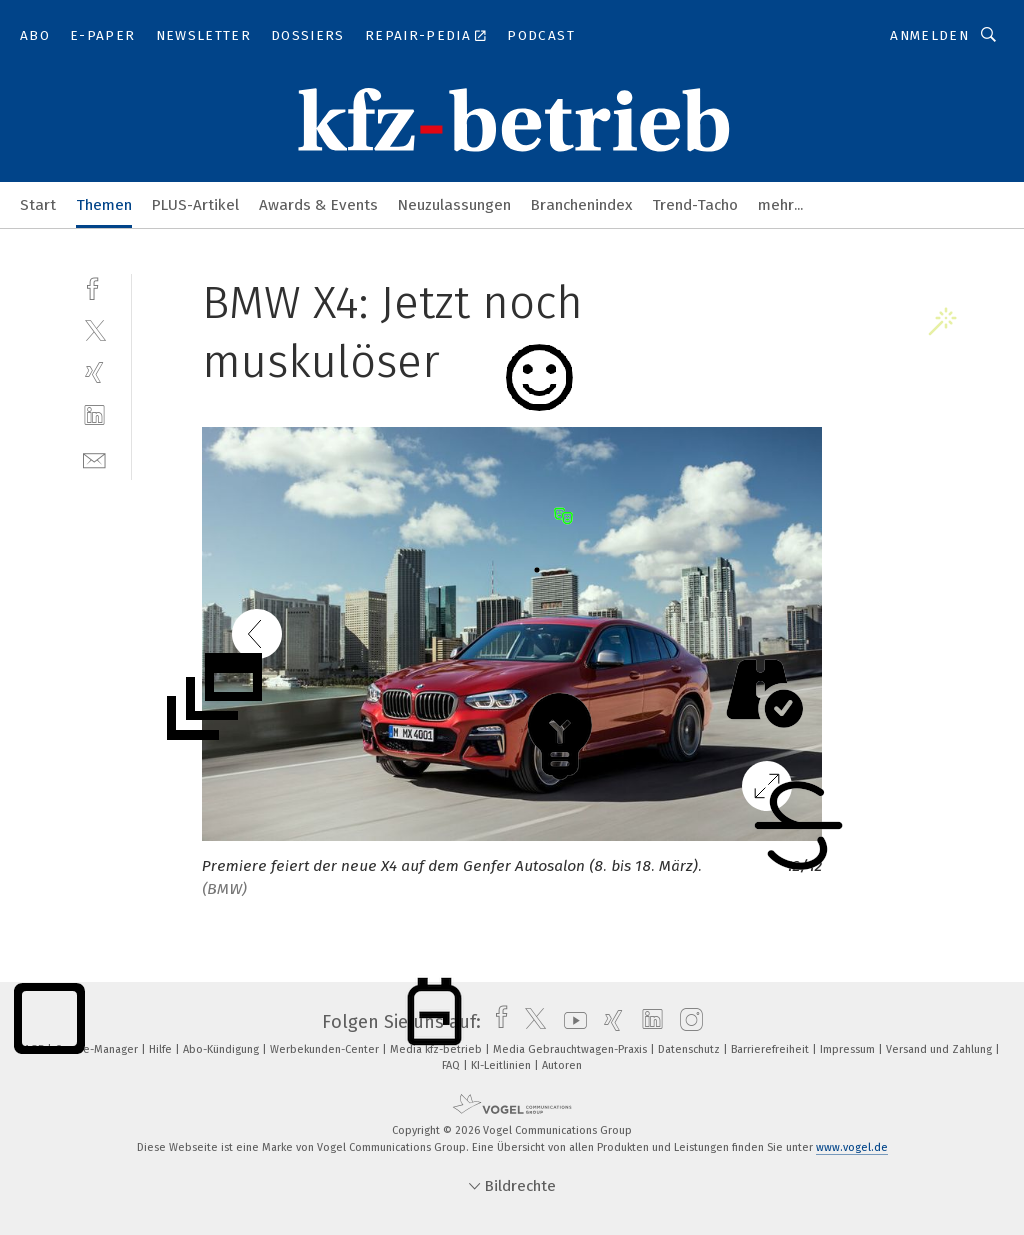 The width and height of the screenshot is (1024, 1235). What do you see at coordinates (434, 1011) in the screenshot?
I see `access your backpack or inventory` at bounding box center [434, 1011].